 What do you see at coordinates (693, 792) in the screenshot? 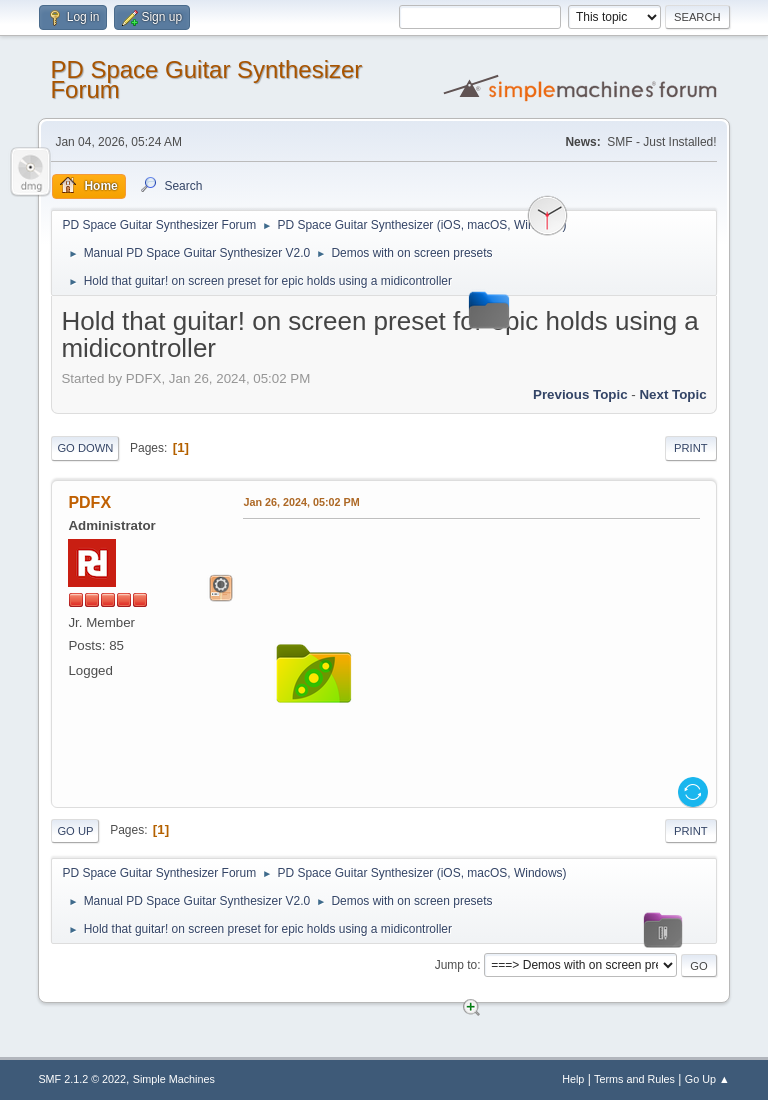
I see `dropbox is currently syncing files` at bounding box center [693, 792].